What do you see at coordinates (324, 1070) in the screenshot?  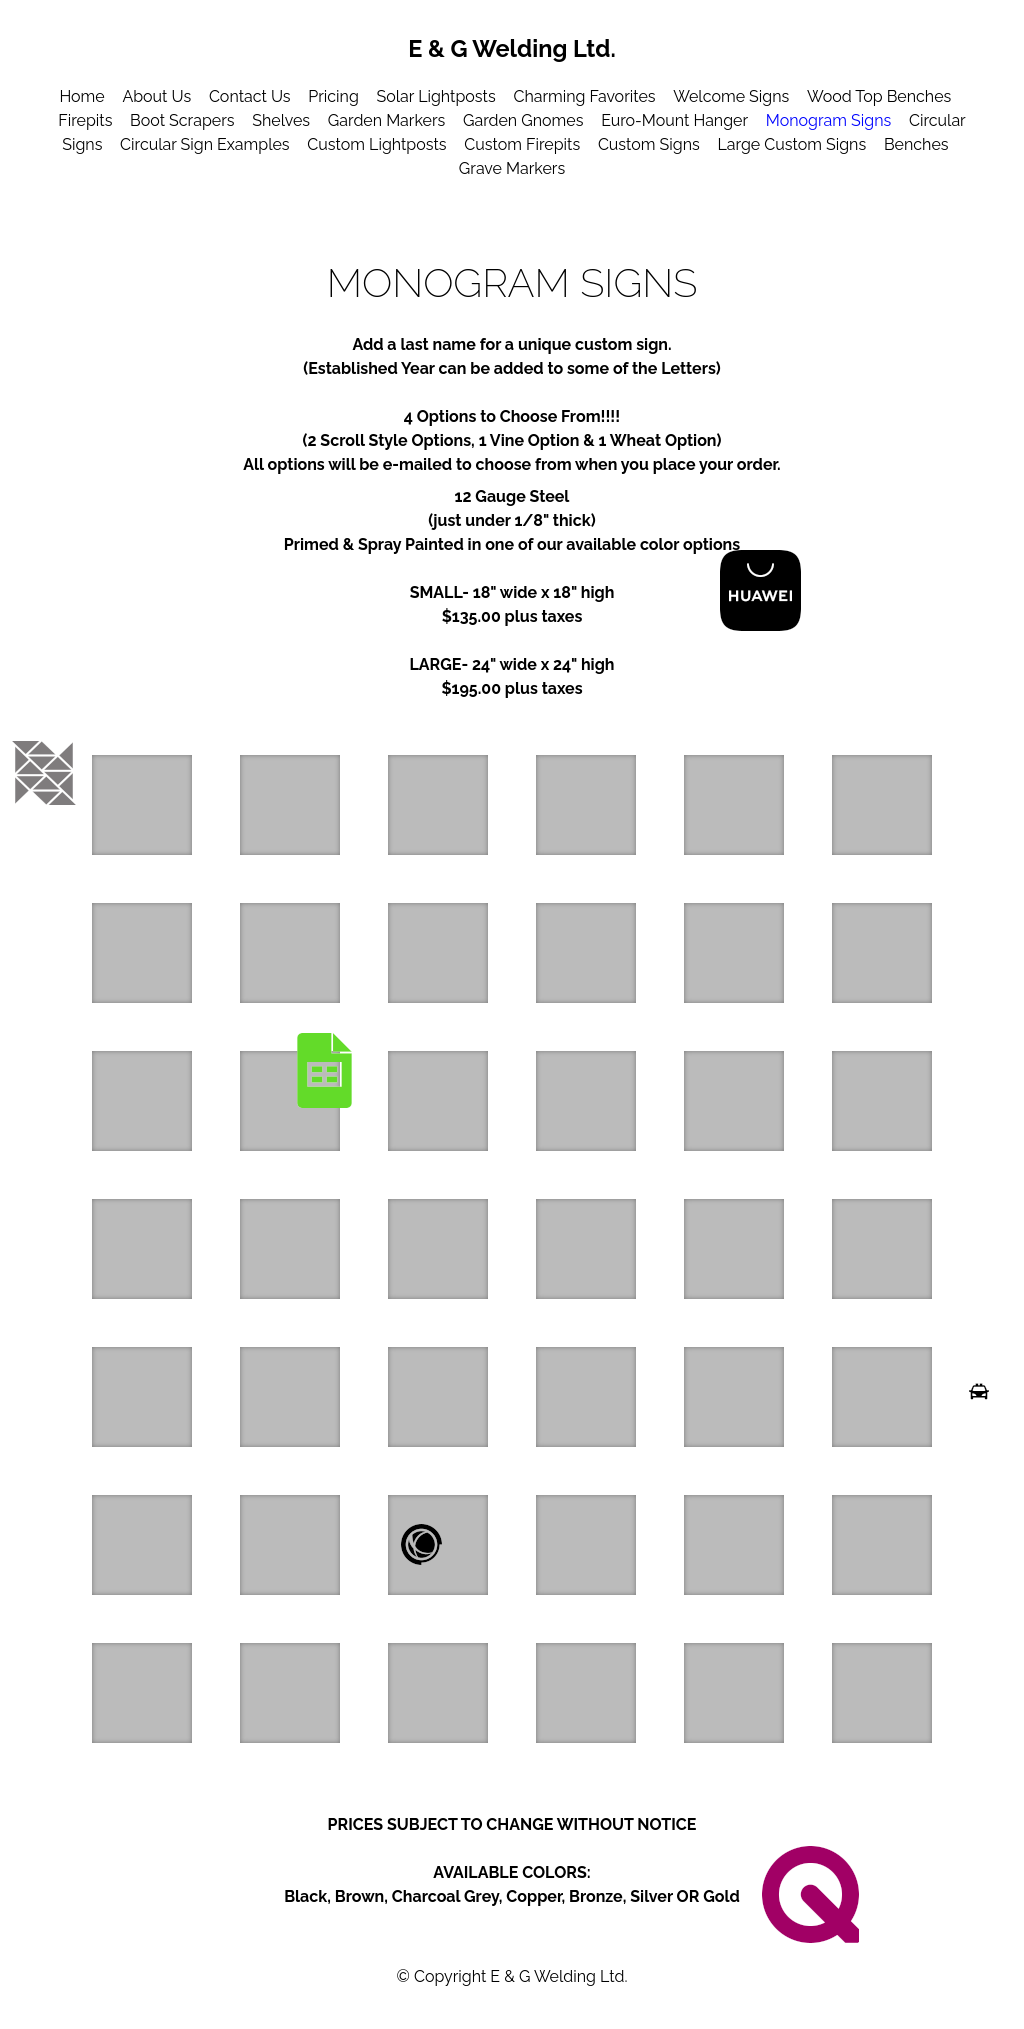 I see `open Google Sheets` at bounding box center [324, 1070].